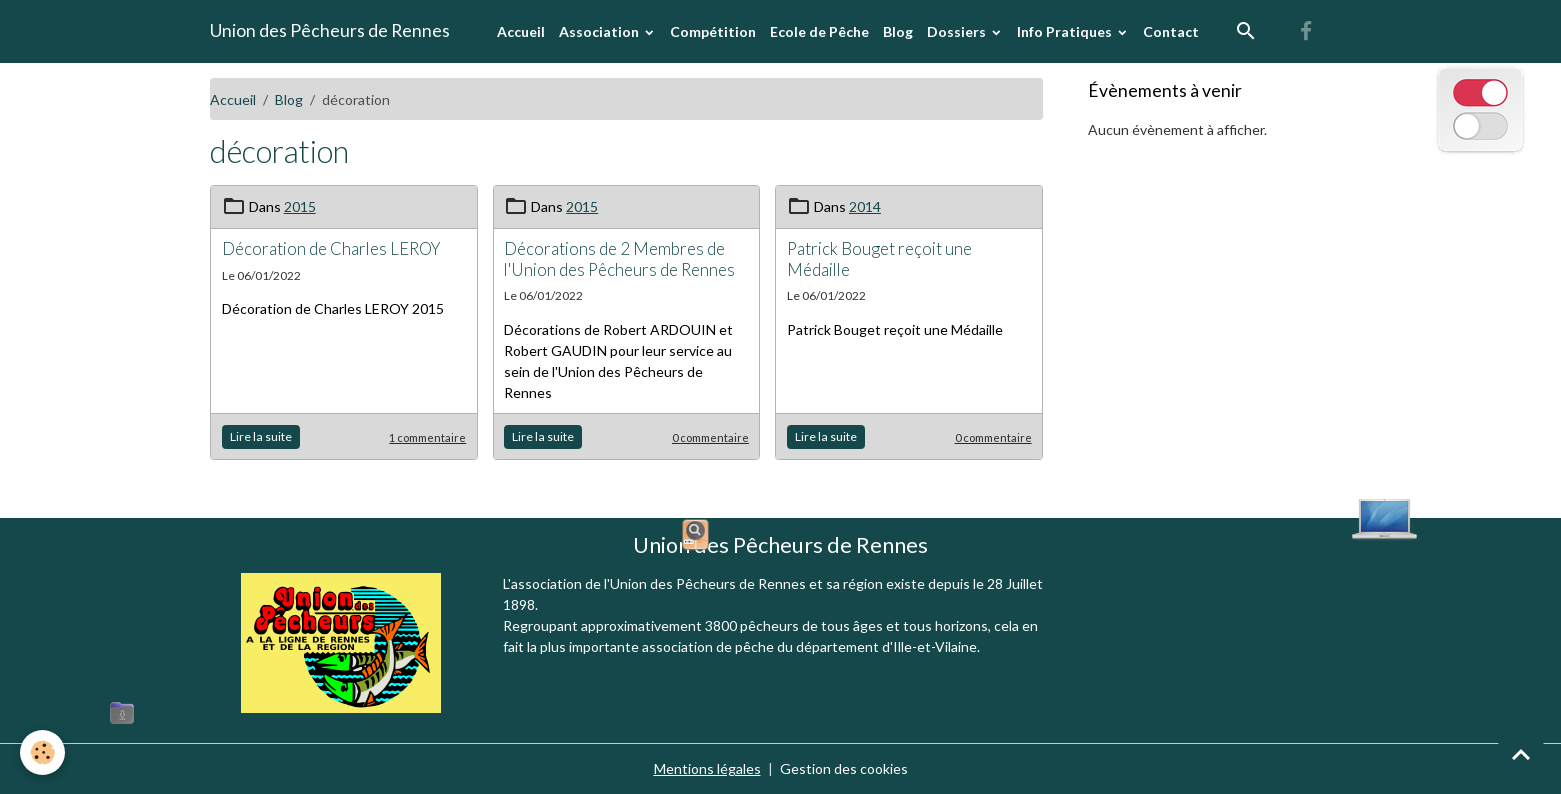  What do you see at coordinates (122, 713) in the screenshot?
I see `open your downloads folder` at bounding box center [122, 713].